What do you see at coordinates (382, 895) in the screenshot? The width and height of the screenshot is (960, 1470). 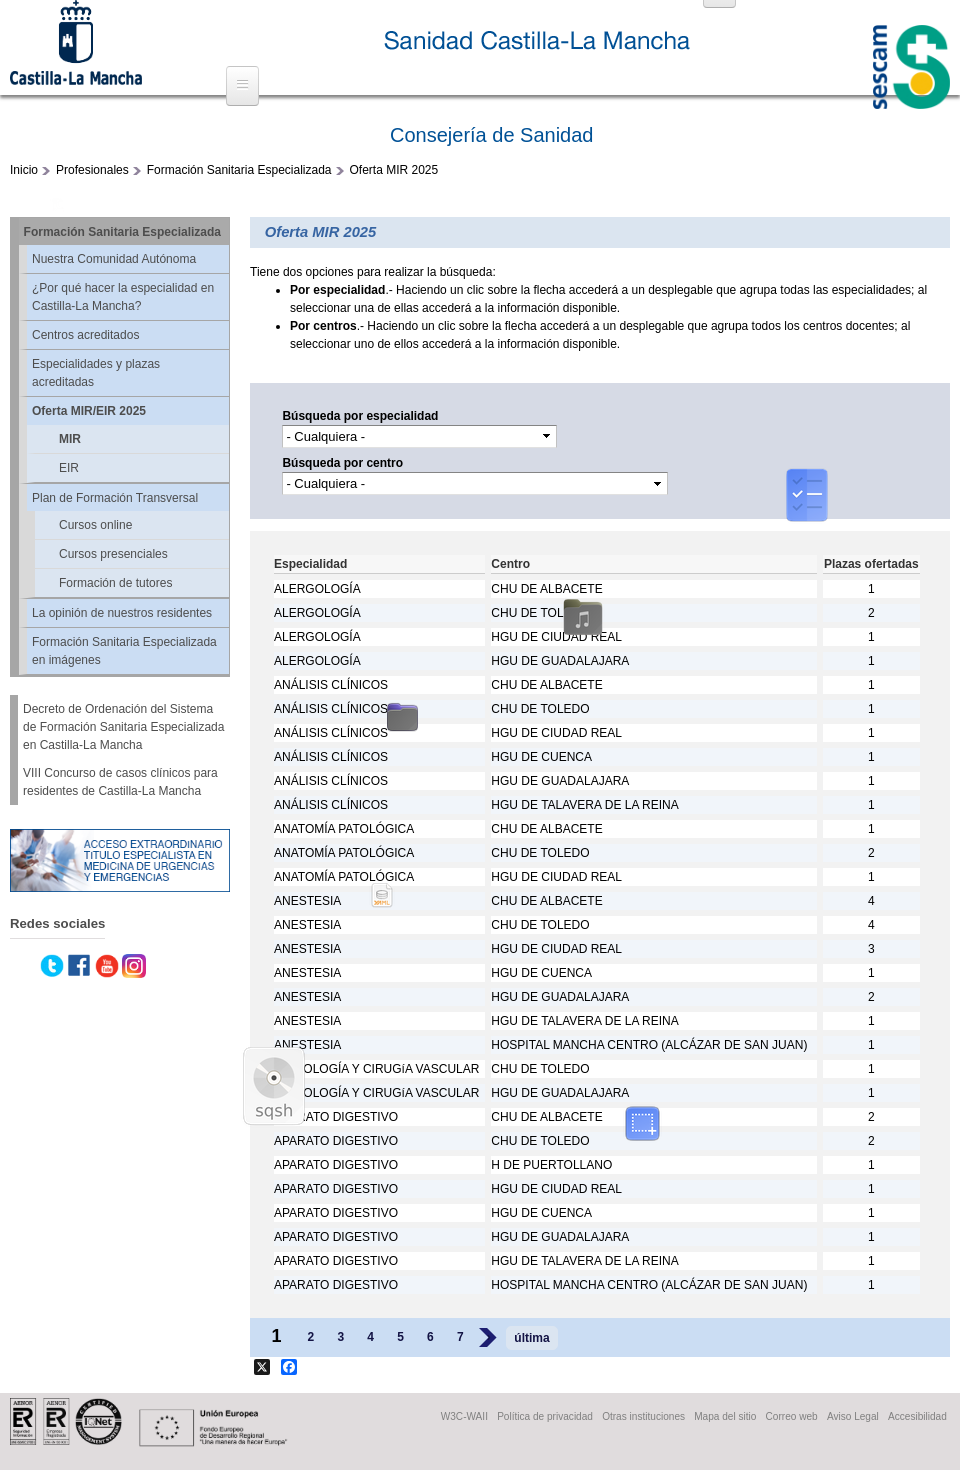 I see `a yaml configuration file` at bounding box center [382, 895].